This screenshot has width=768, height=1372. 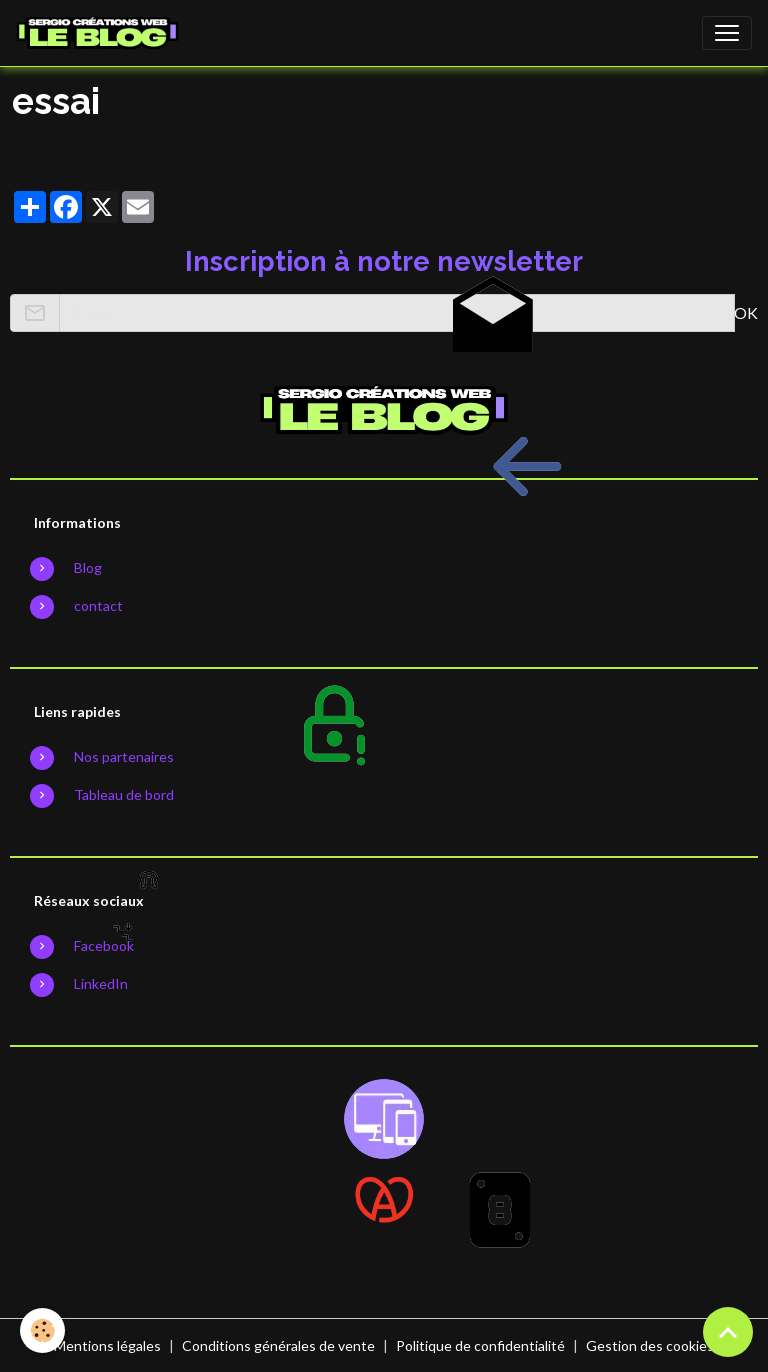 I want to click on go back to the previous screen, so click(x=527, y=466).